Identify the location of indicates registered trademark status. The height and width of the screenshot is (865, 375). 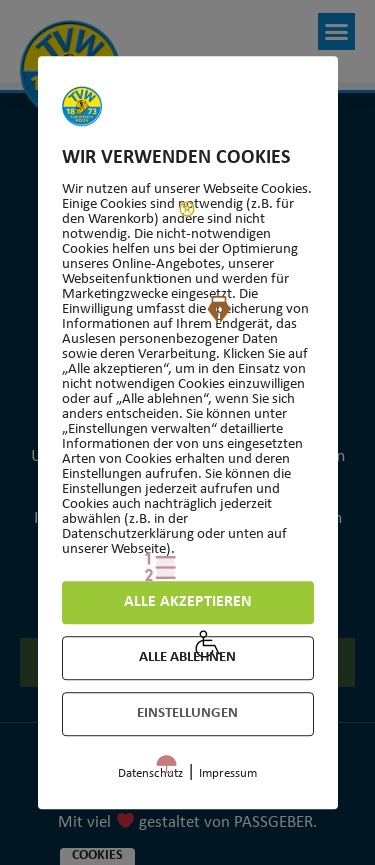
(187, 209).